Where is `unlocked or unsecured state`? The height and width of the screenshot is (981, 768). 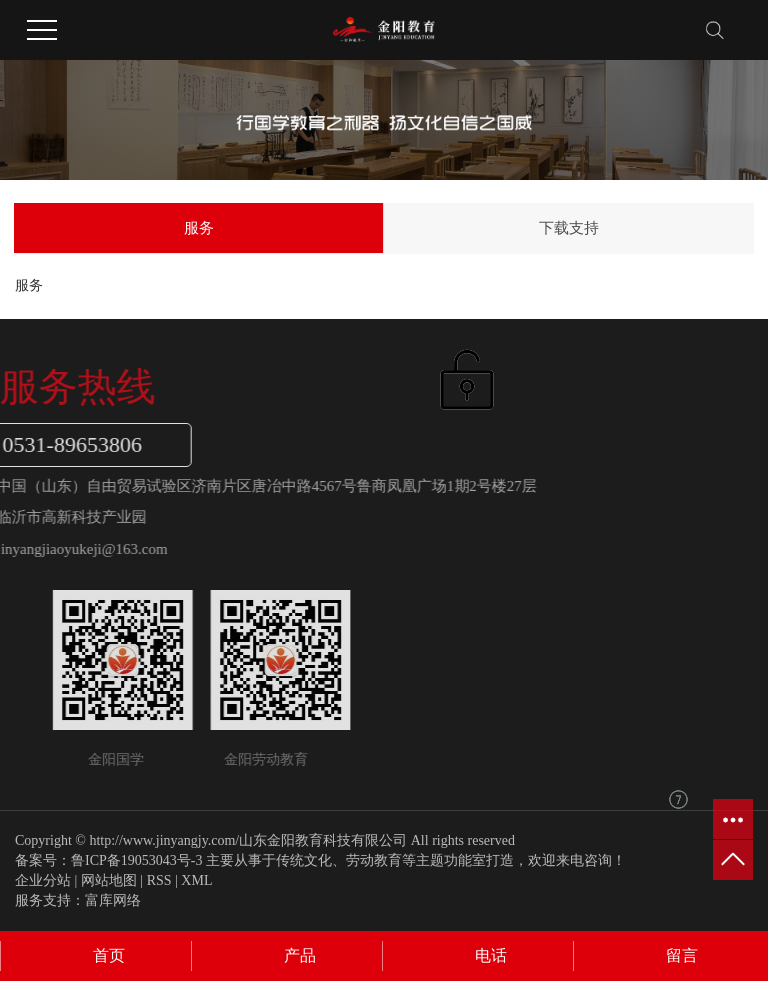
unlocked or unsecured state is located at coordinates (467, 383).